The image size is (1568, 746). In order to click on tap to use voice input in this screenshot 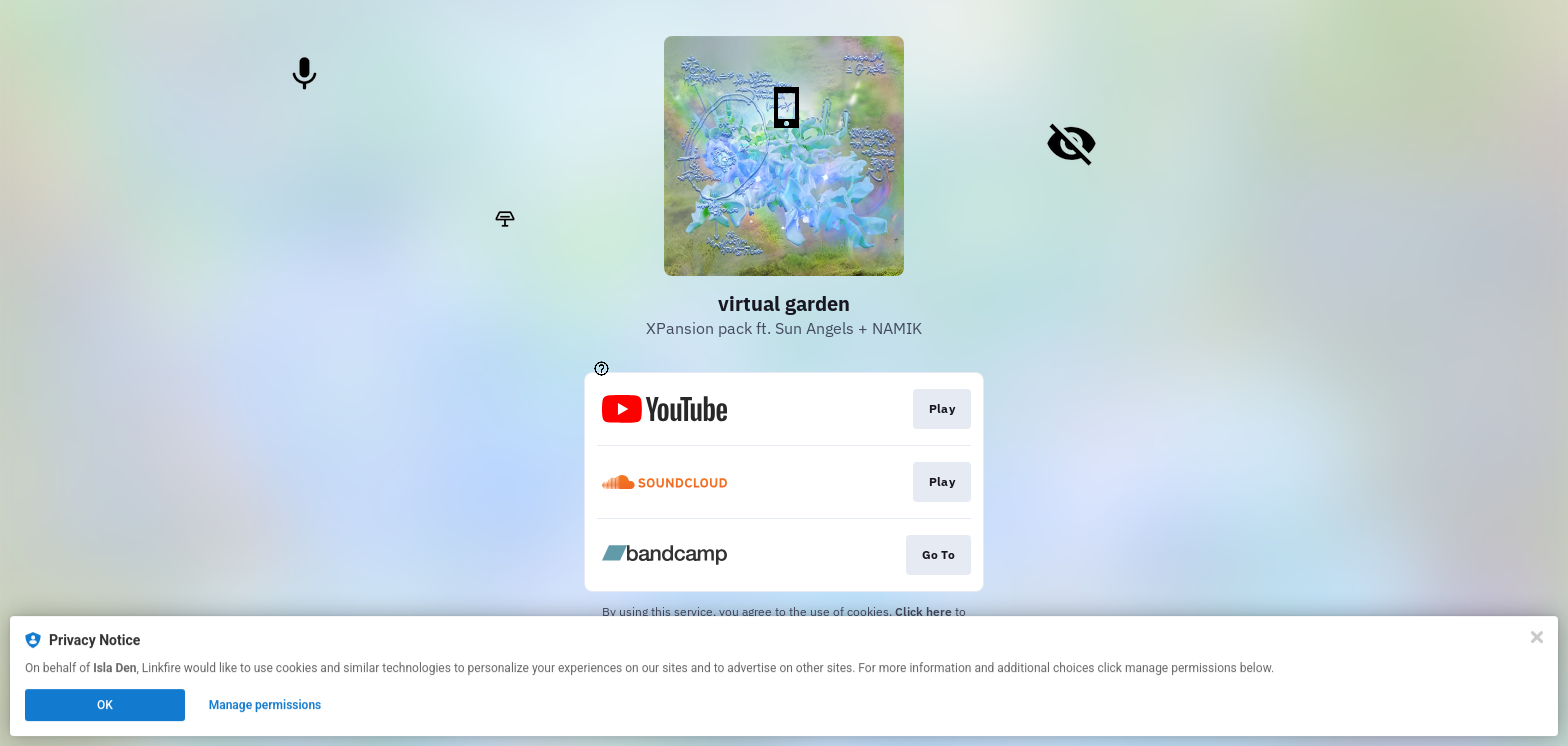, I will do `click(304, 72)`.